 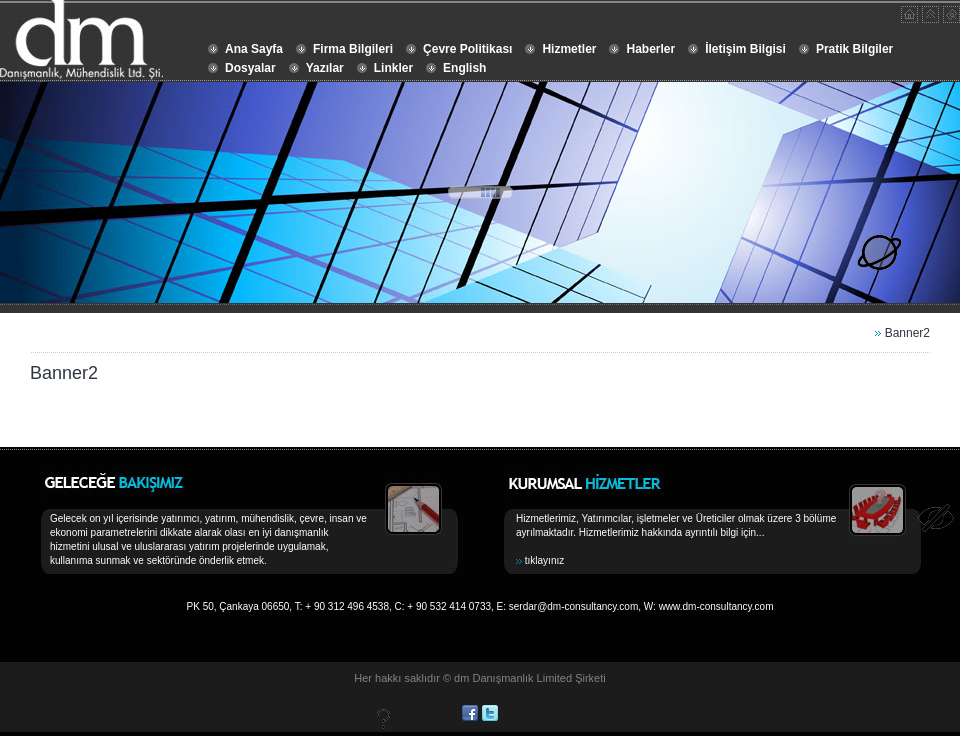 I want to click on explore global or worldwide content, so click(x=879, y=252).